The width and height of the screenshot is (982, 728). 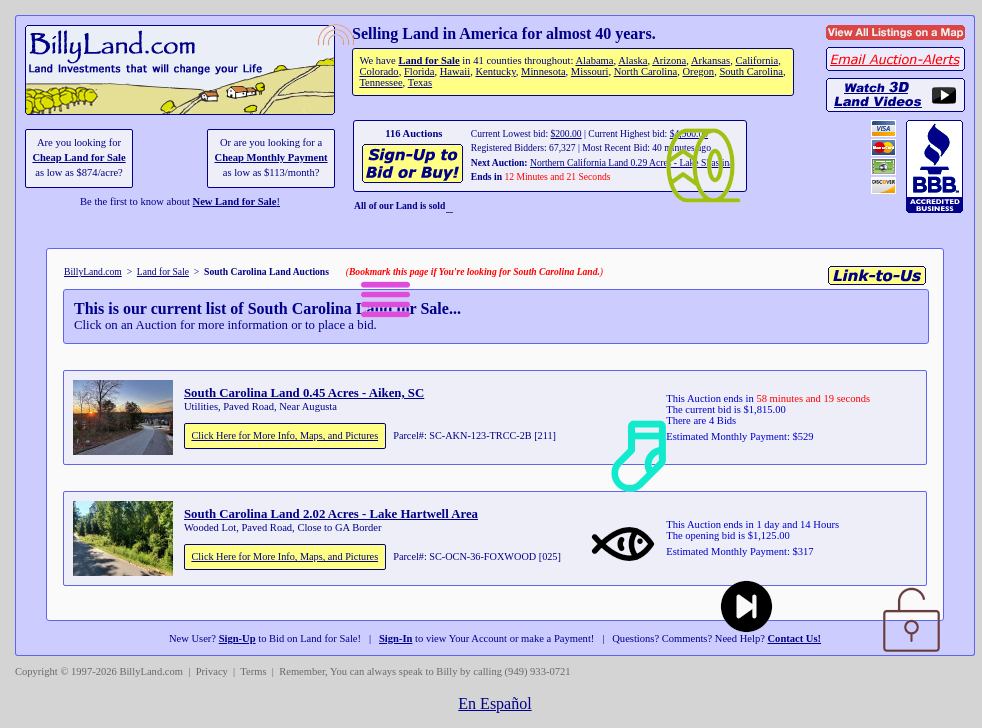 I want to click on browse seafood or fish-related content, so click(x=623, y=544).